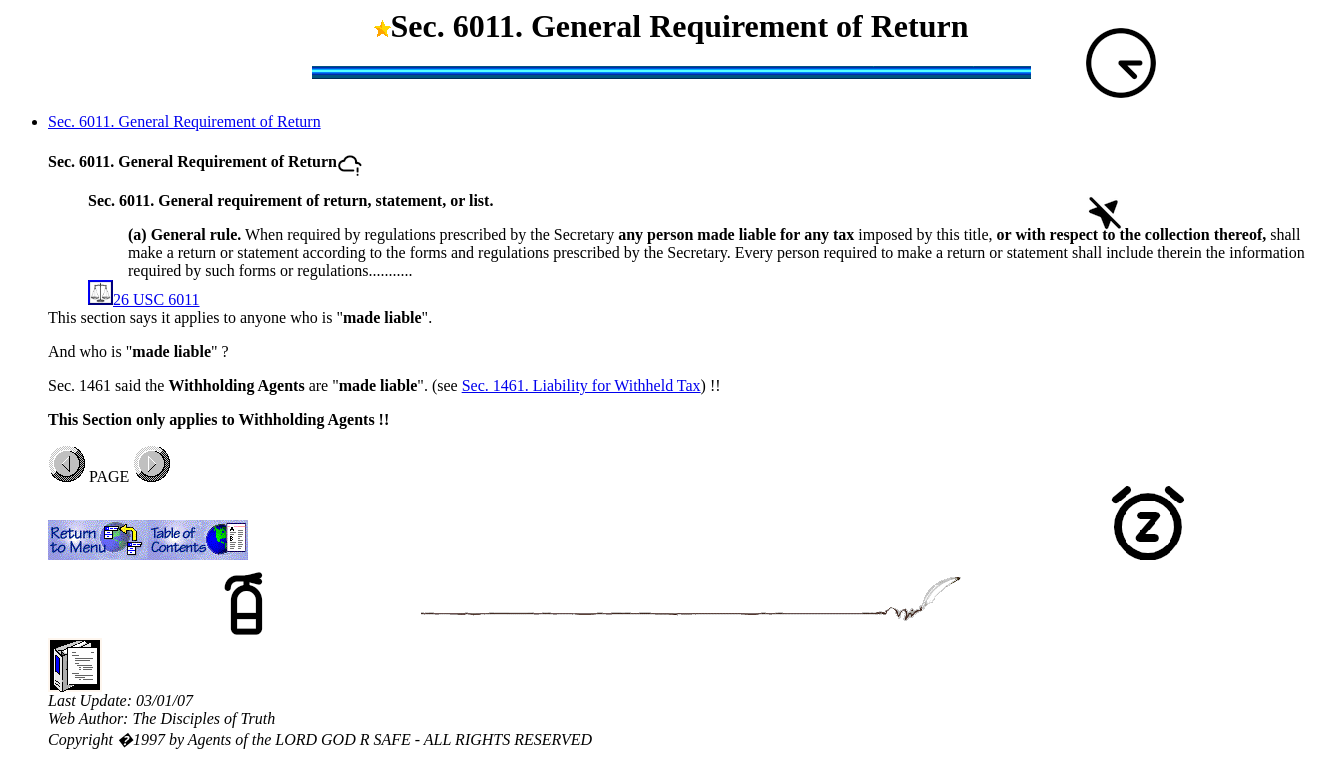  Describe the element at coordinates (1148, 523) in the screenshot. I see `snooze an alarm or reminder` at that location.